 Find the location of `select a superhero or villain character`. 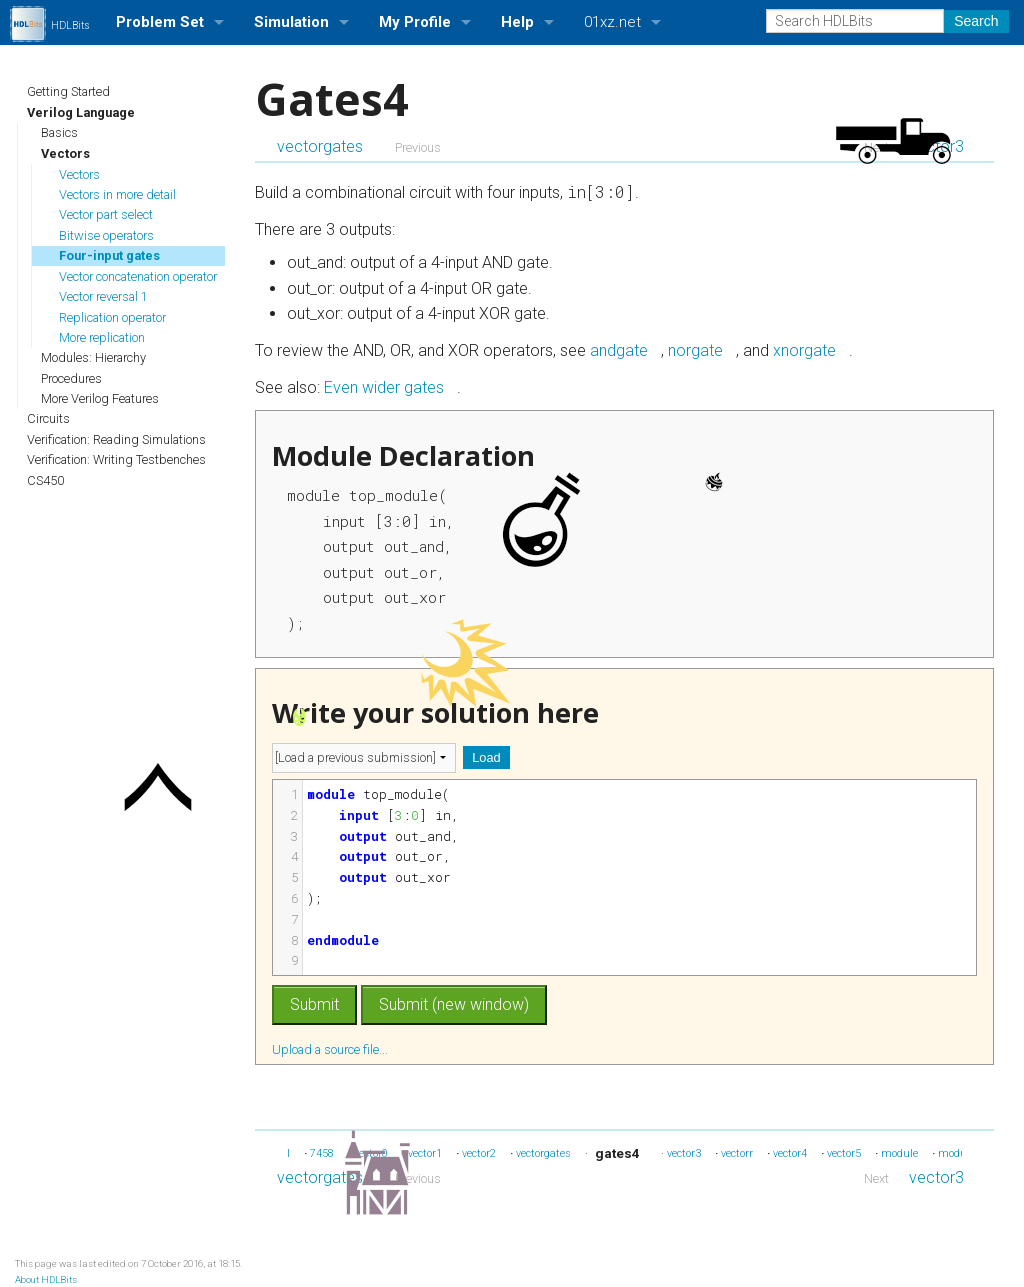

select a superhero or villain character is located at coordinates (299, 717).